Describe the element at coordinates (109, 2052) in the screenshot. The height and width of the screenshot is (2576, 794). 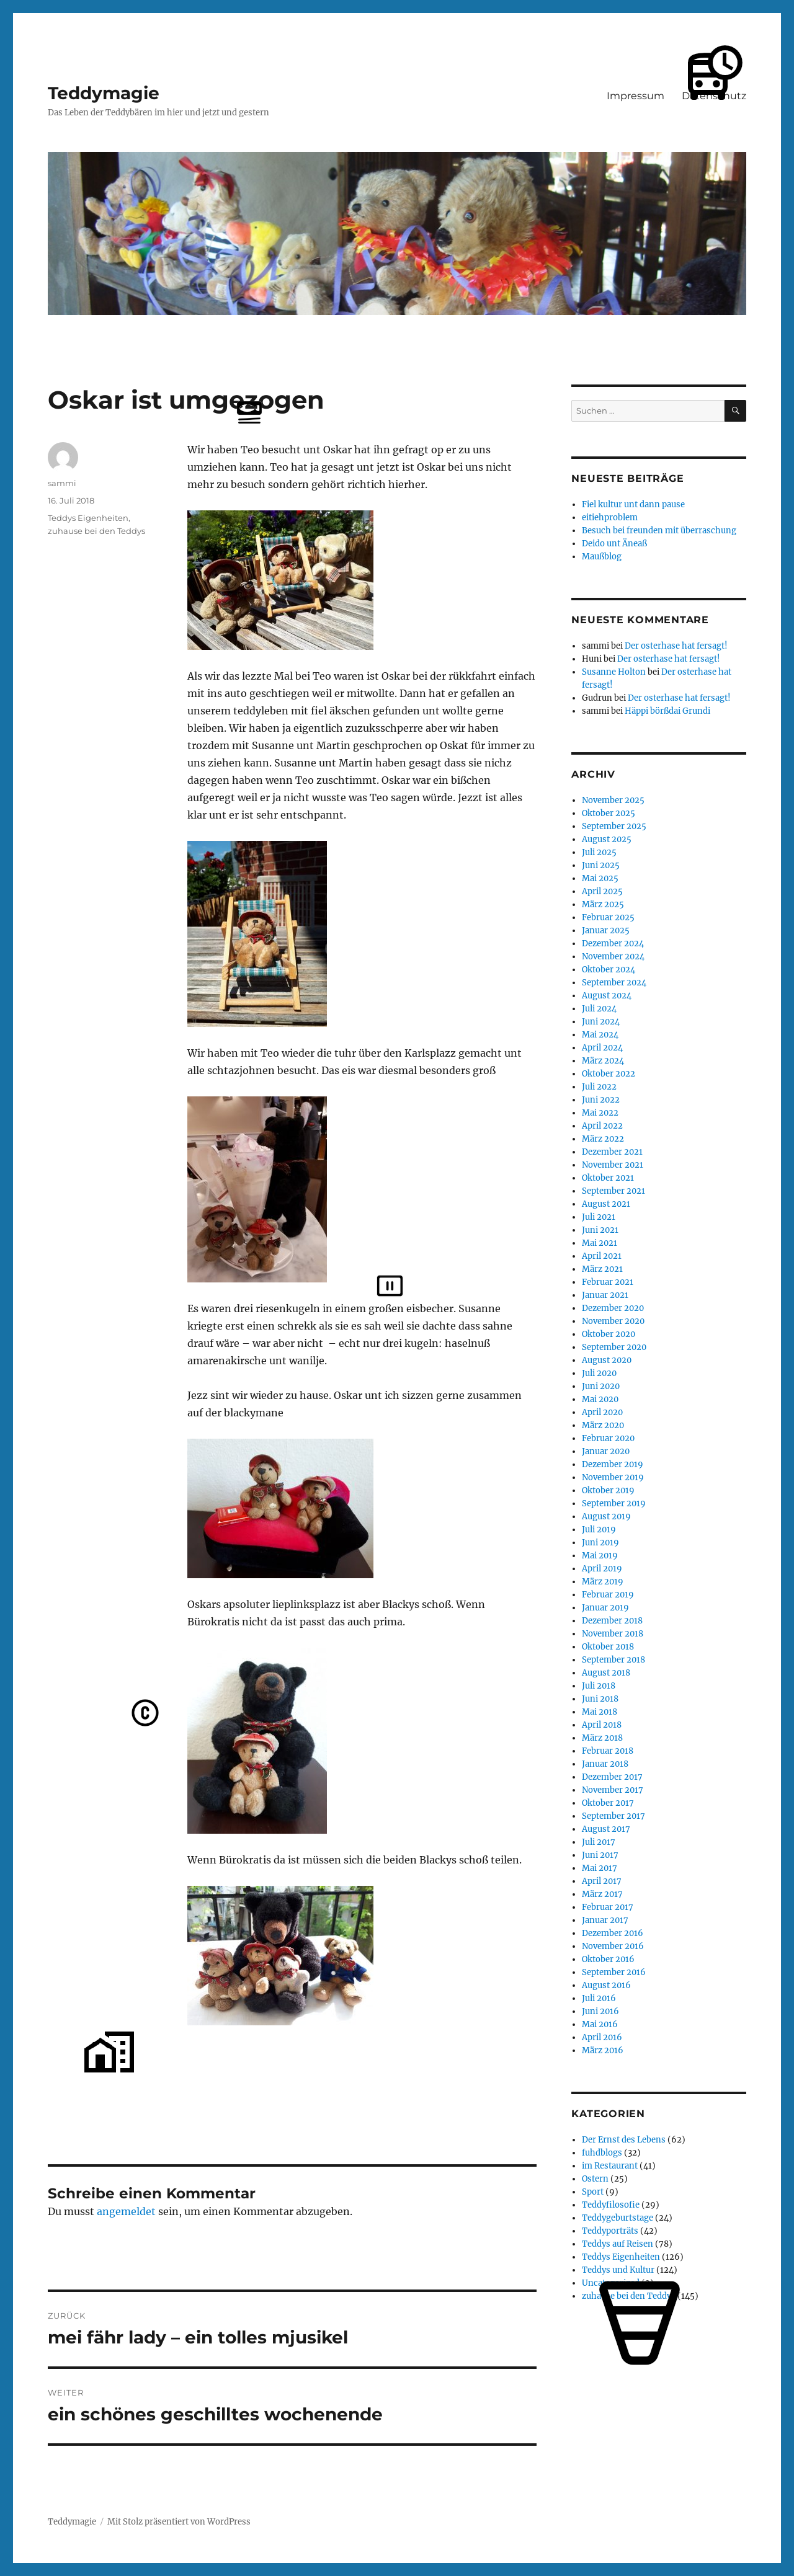
I see `switch between home and work locations` at that location.